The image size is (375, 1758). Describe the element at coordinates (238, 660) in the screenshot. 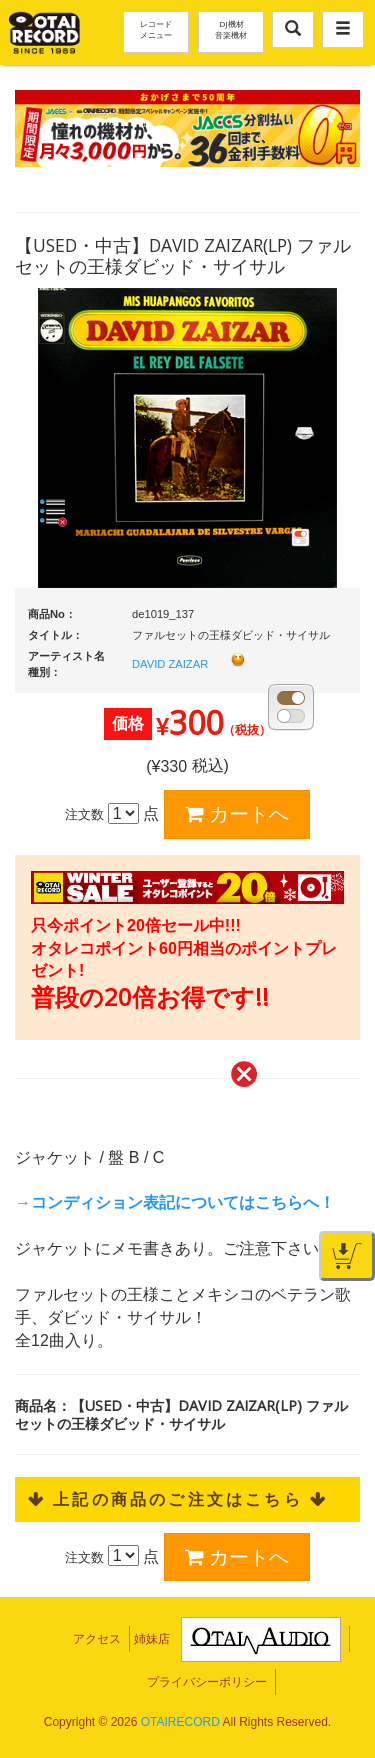

I see `indicates an error or unsuccessful action` at that location.